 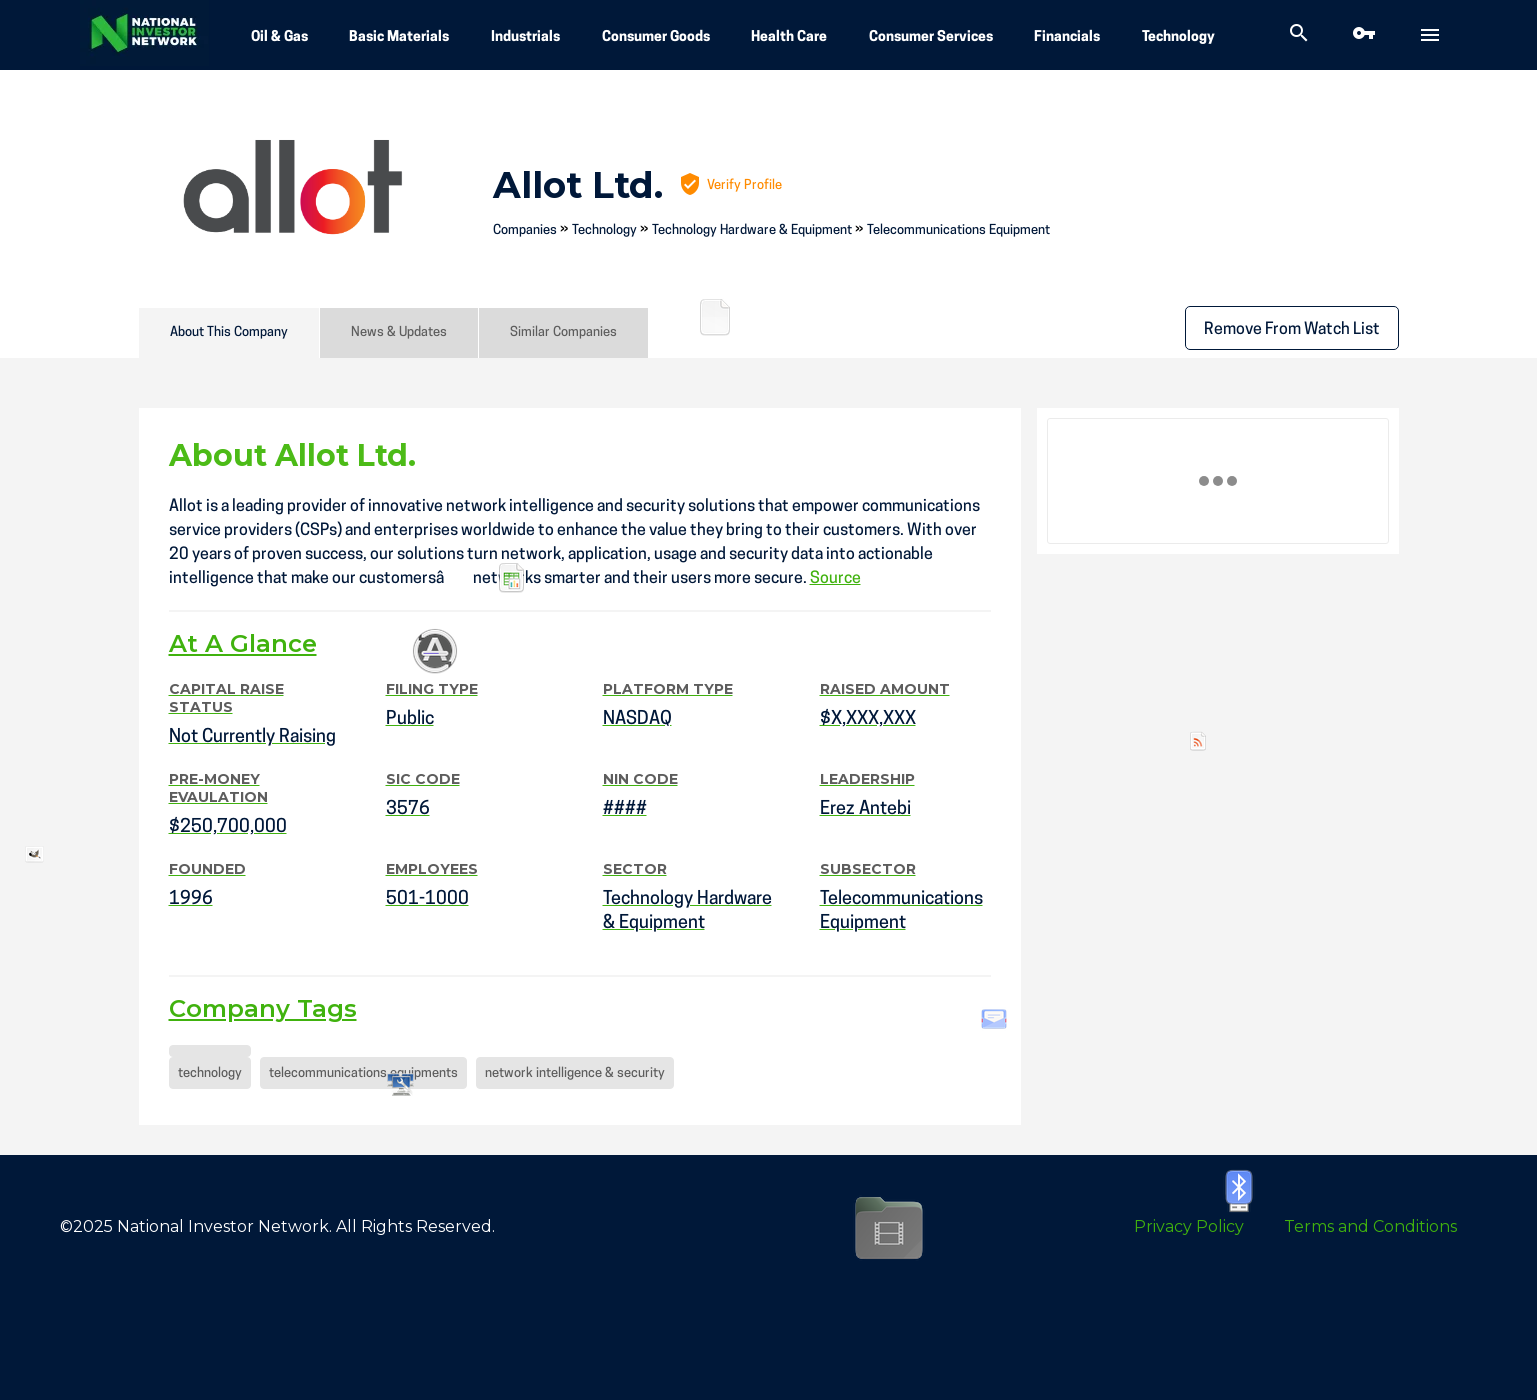 What do you see at coordinates (435, 651) in the screenshot?
I see `open the software updater application` at bounding box center [435, 651].